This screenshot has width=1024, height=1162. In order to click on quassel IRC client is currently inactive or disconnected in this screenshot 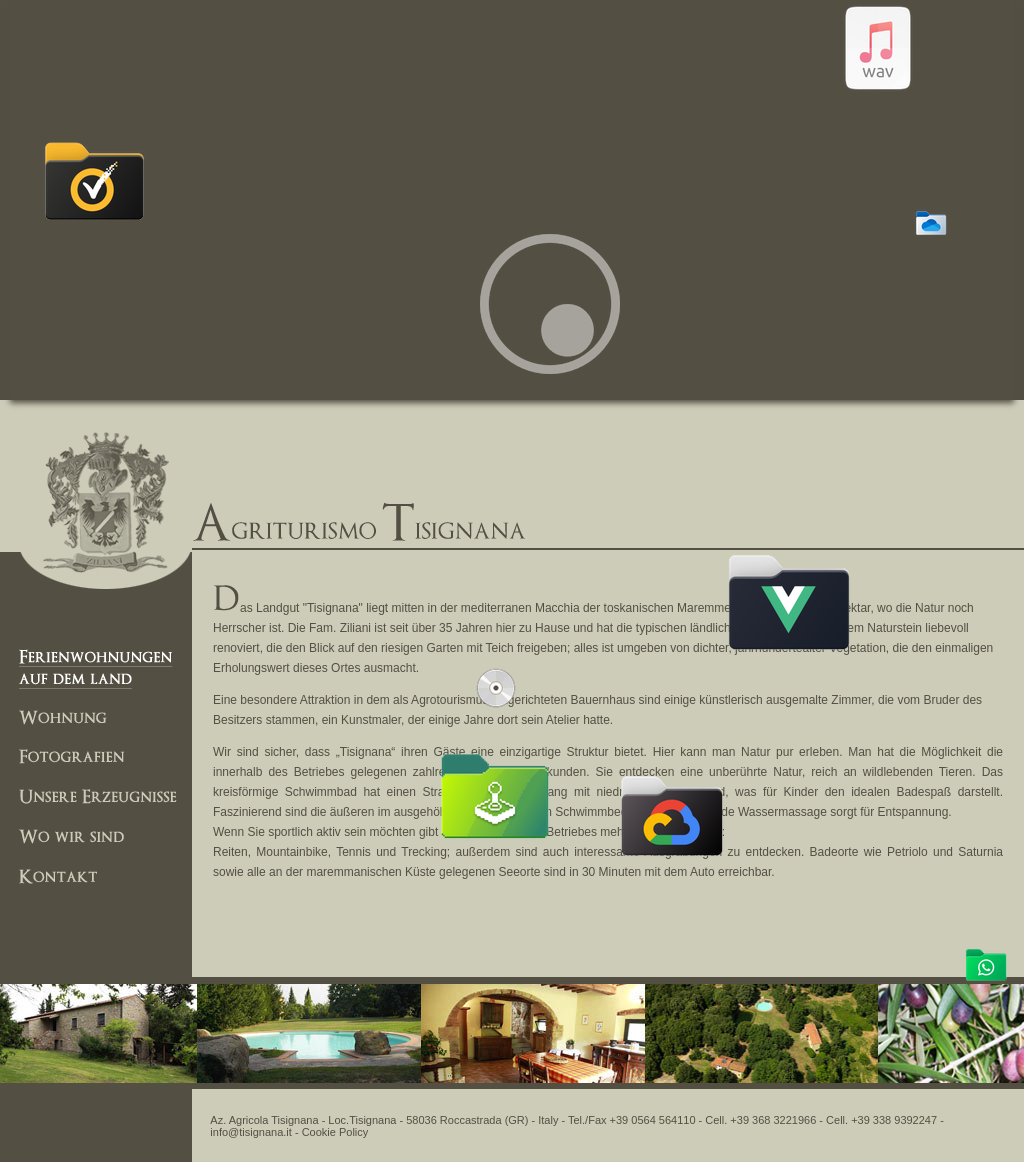, I will do `click(550, 304)`.